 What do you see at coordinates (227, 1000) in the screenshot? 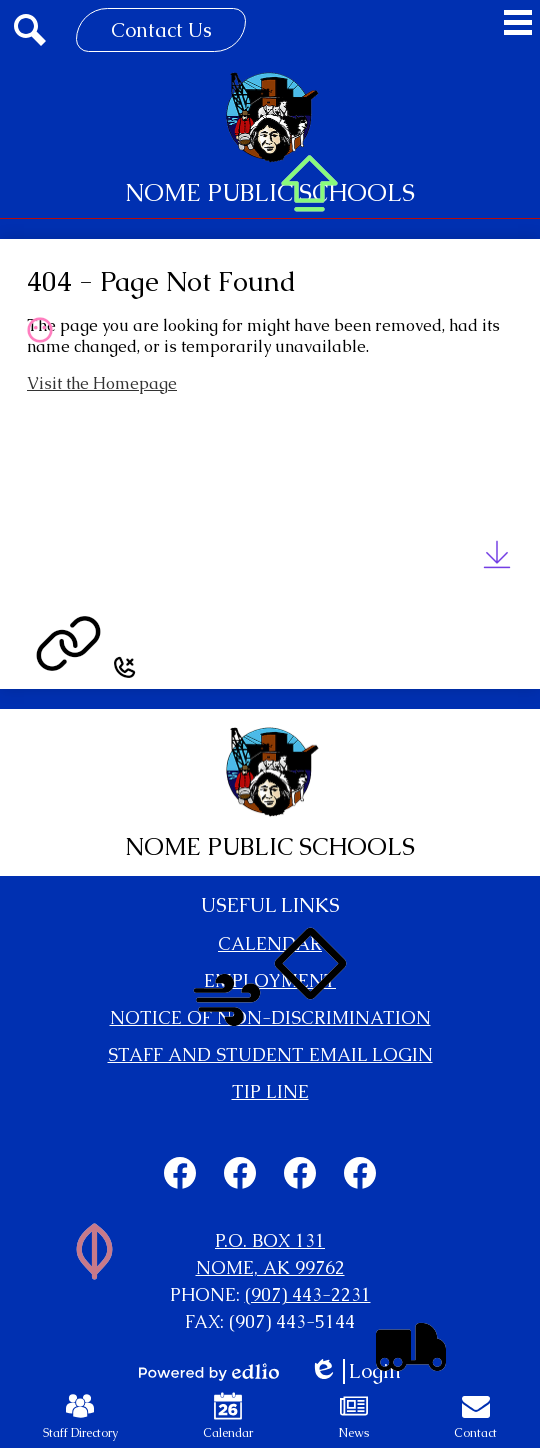
I see `indicates current wind conditions` at bounding box center [227, 1000].